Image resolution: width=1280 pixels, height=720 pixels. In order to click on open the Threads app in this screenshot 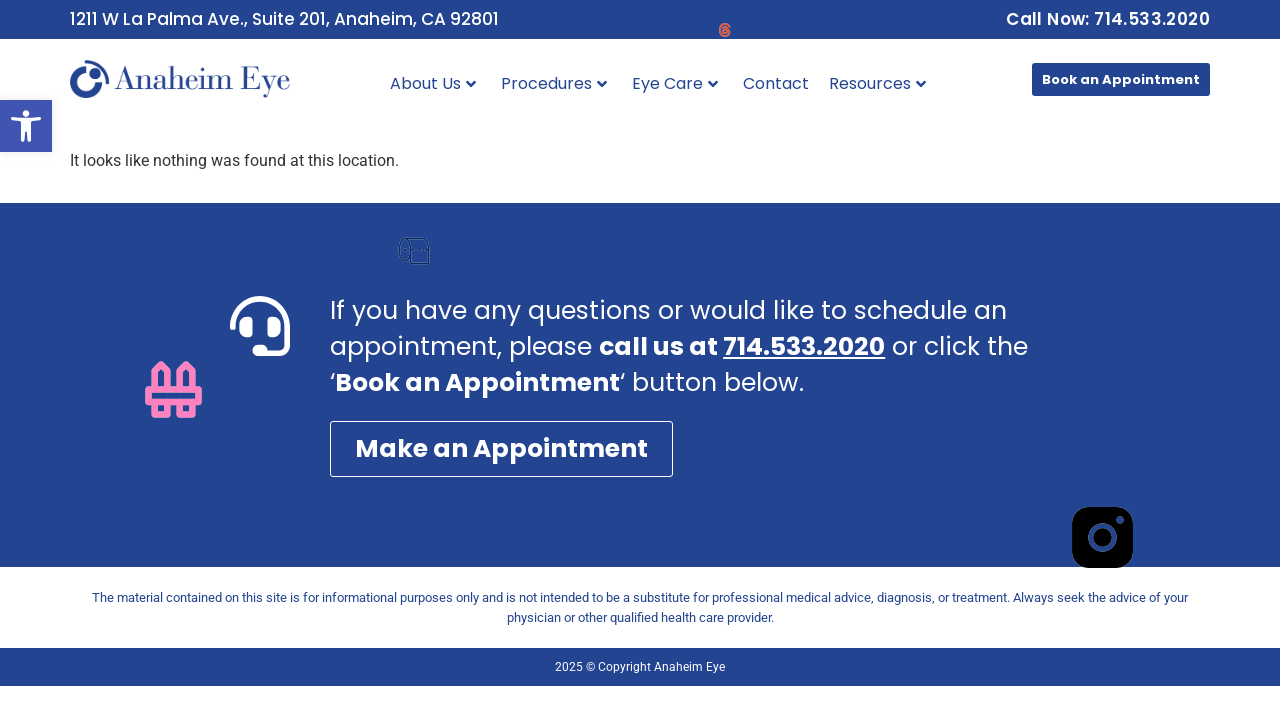, I will do `click(725, 30)`.